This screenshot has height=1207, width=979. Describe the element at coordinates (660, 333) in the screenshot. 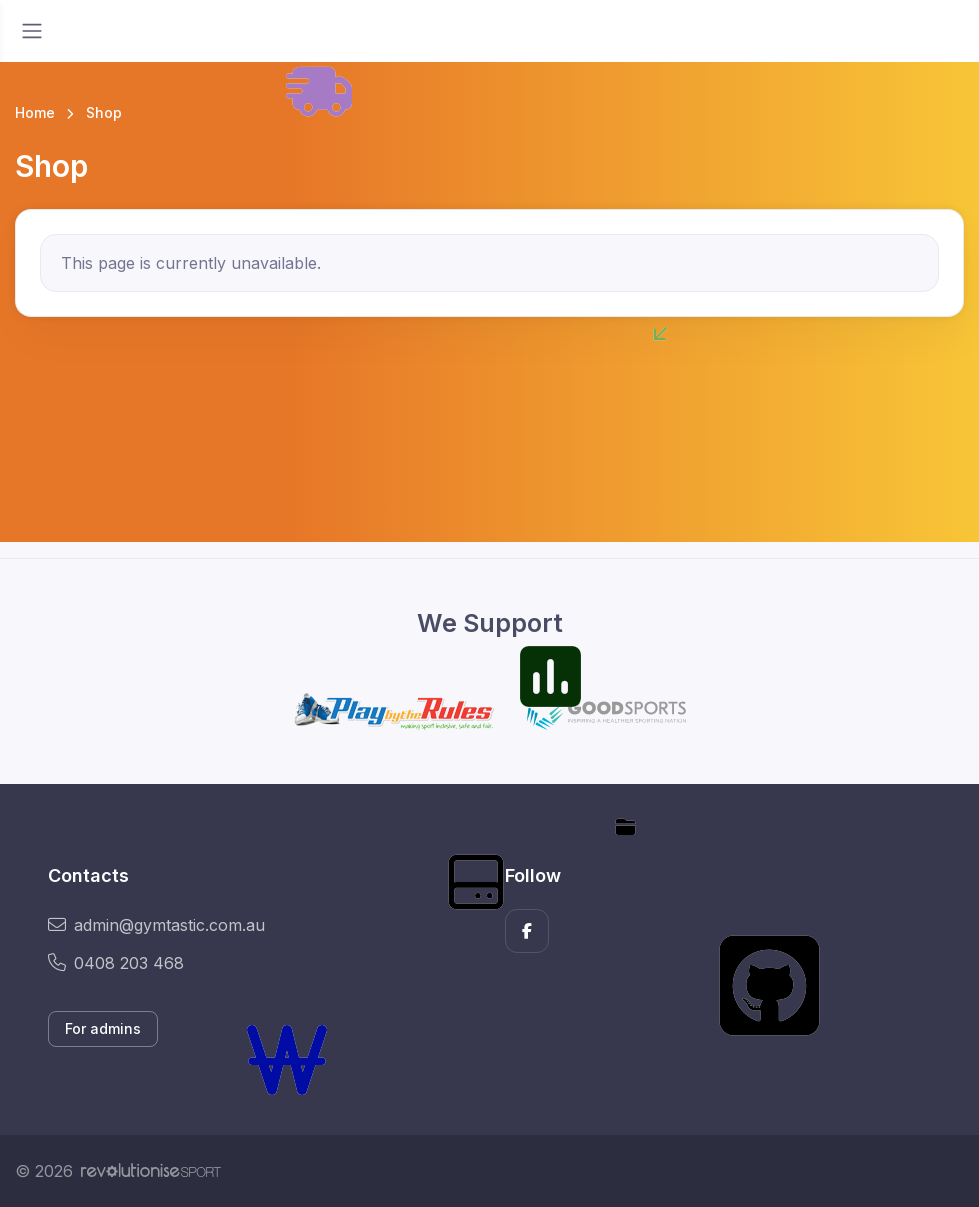

I see `navigate to the bottom-left corner` at that location.